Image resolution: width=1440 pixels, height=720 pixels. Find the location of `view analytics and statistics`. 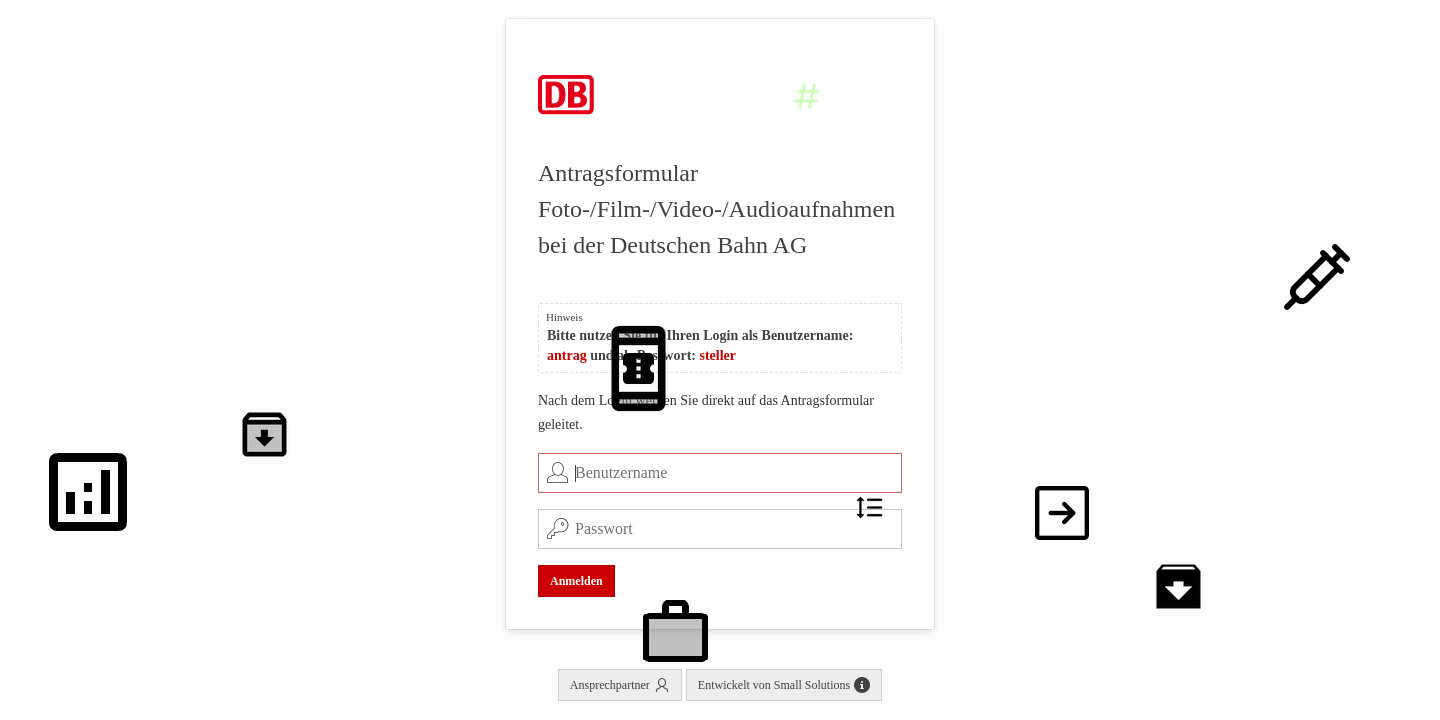

view analytics and statistics is located at coordinates (88, 492).